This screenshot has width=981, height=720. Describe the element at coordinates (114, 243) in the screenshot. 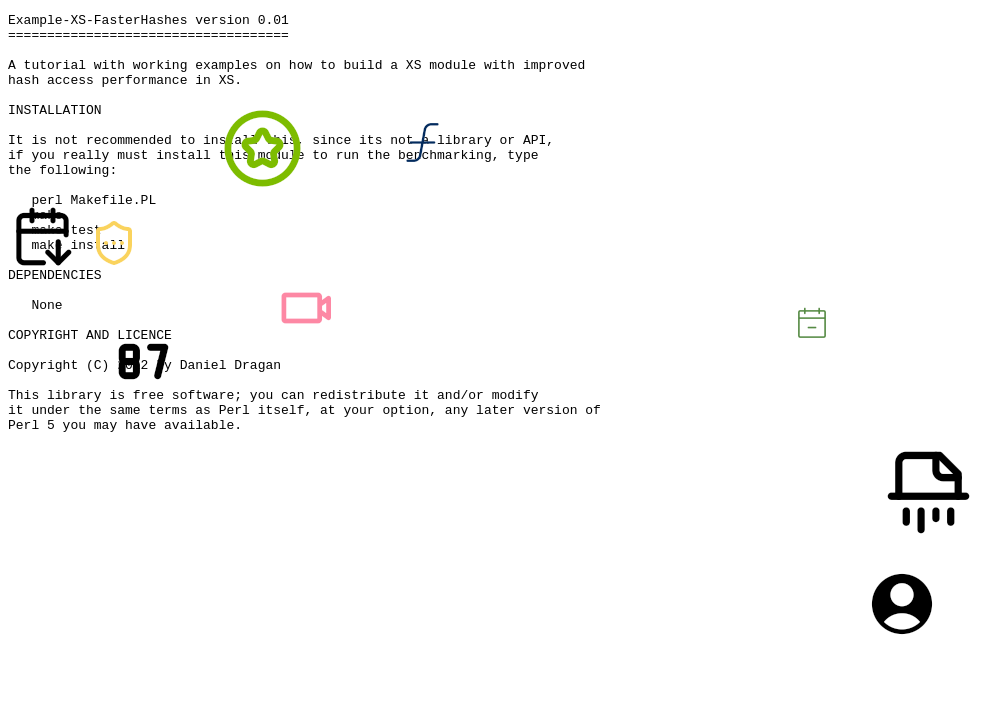

I see `security settings in progress` at that location.